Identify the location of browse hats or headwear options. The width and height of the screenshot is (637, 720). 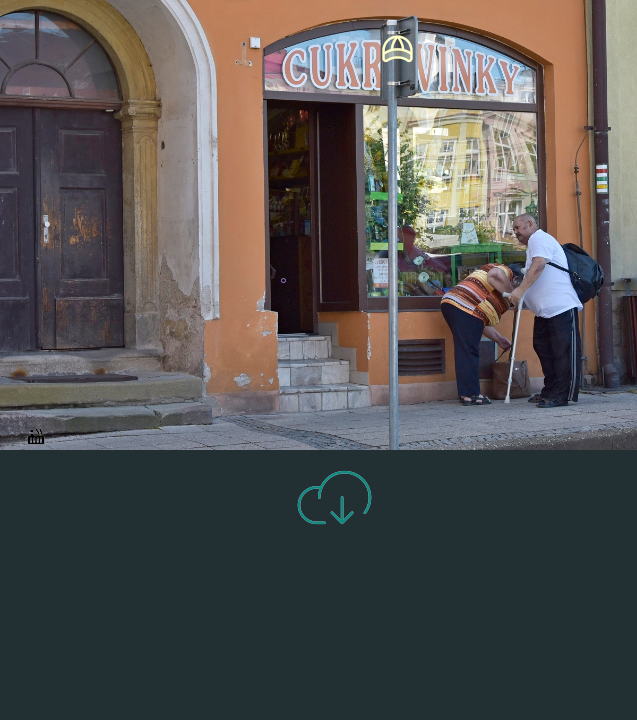
(397, 50).